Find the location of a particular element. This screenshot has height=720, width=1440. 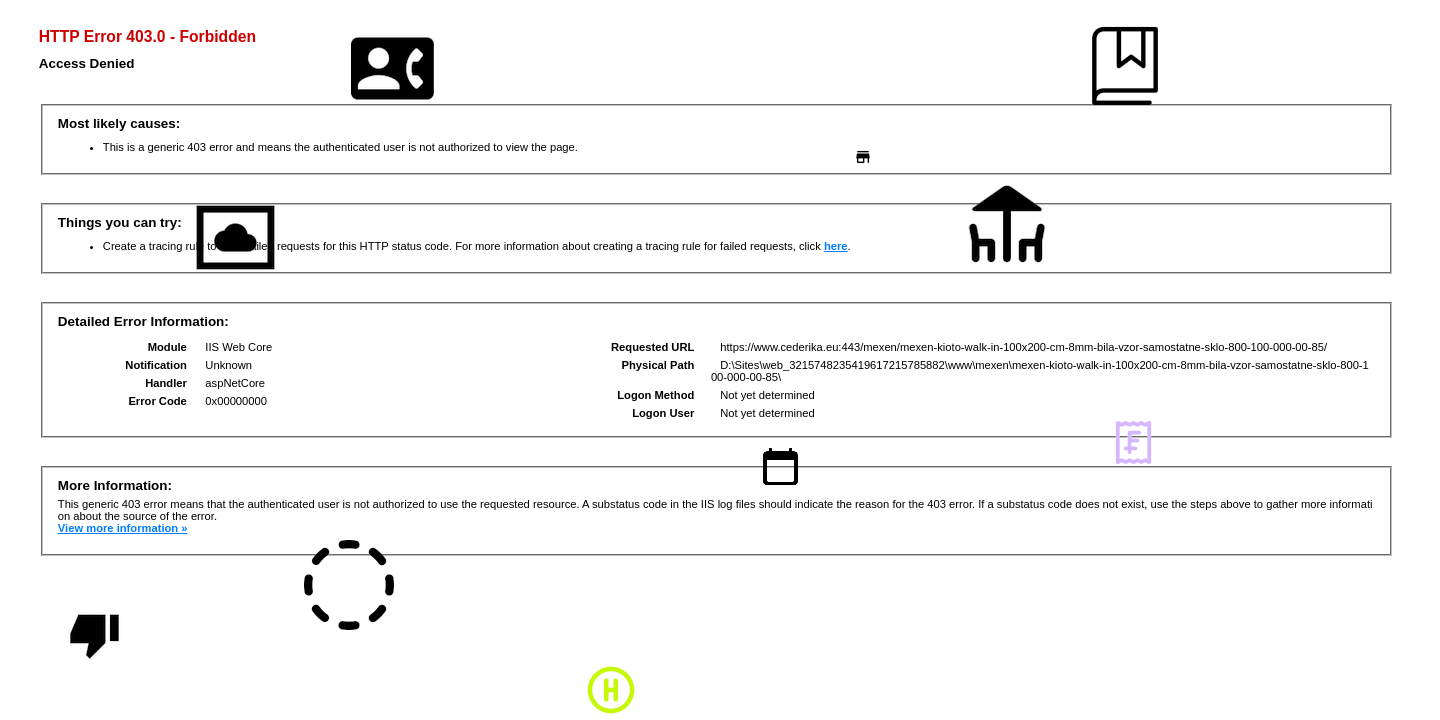

view today's date is located at coordinates (780, 466).